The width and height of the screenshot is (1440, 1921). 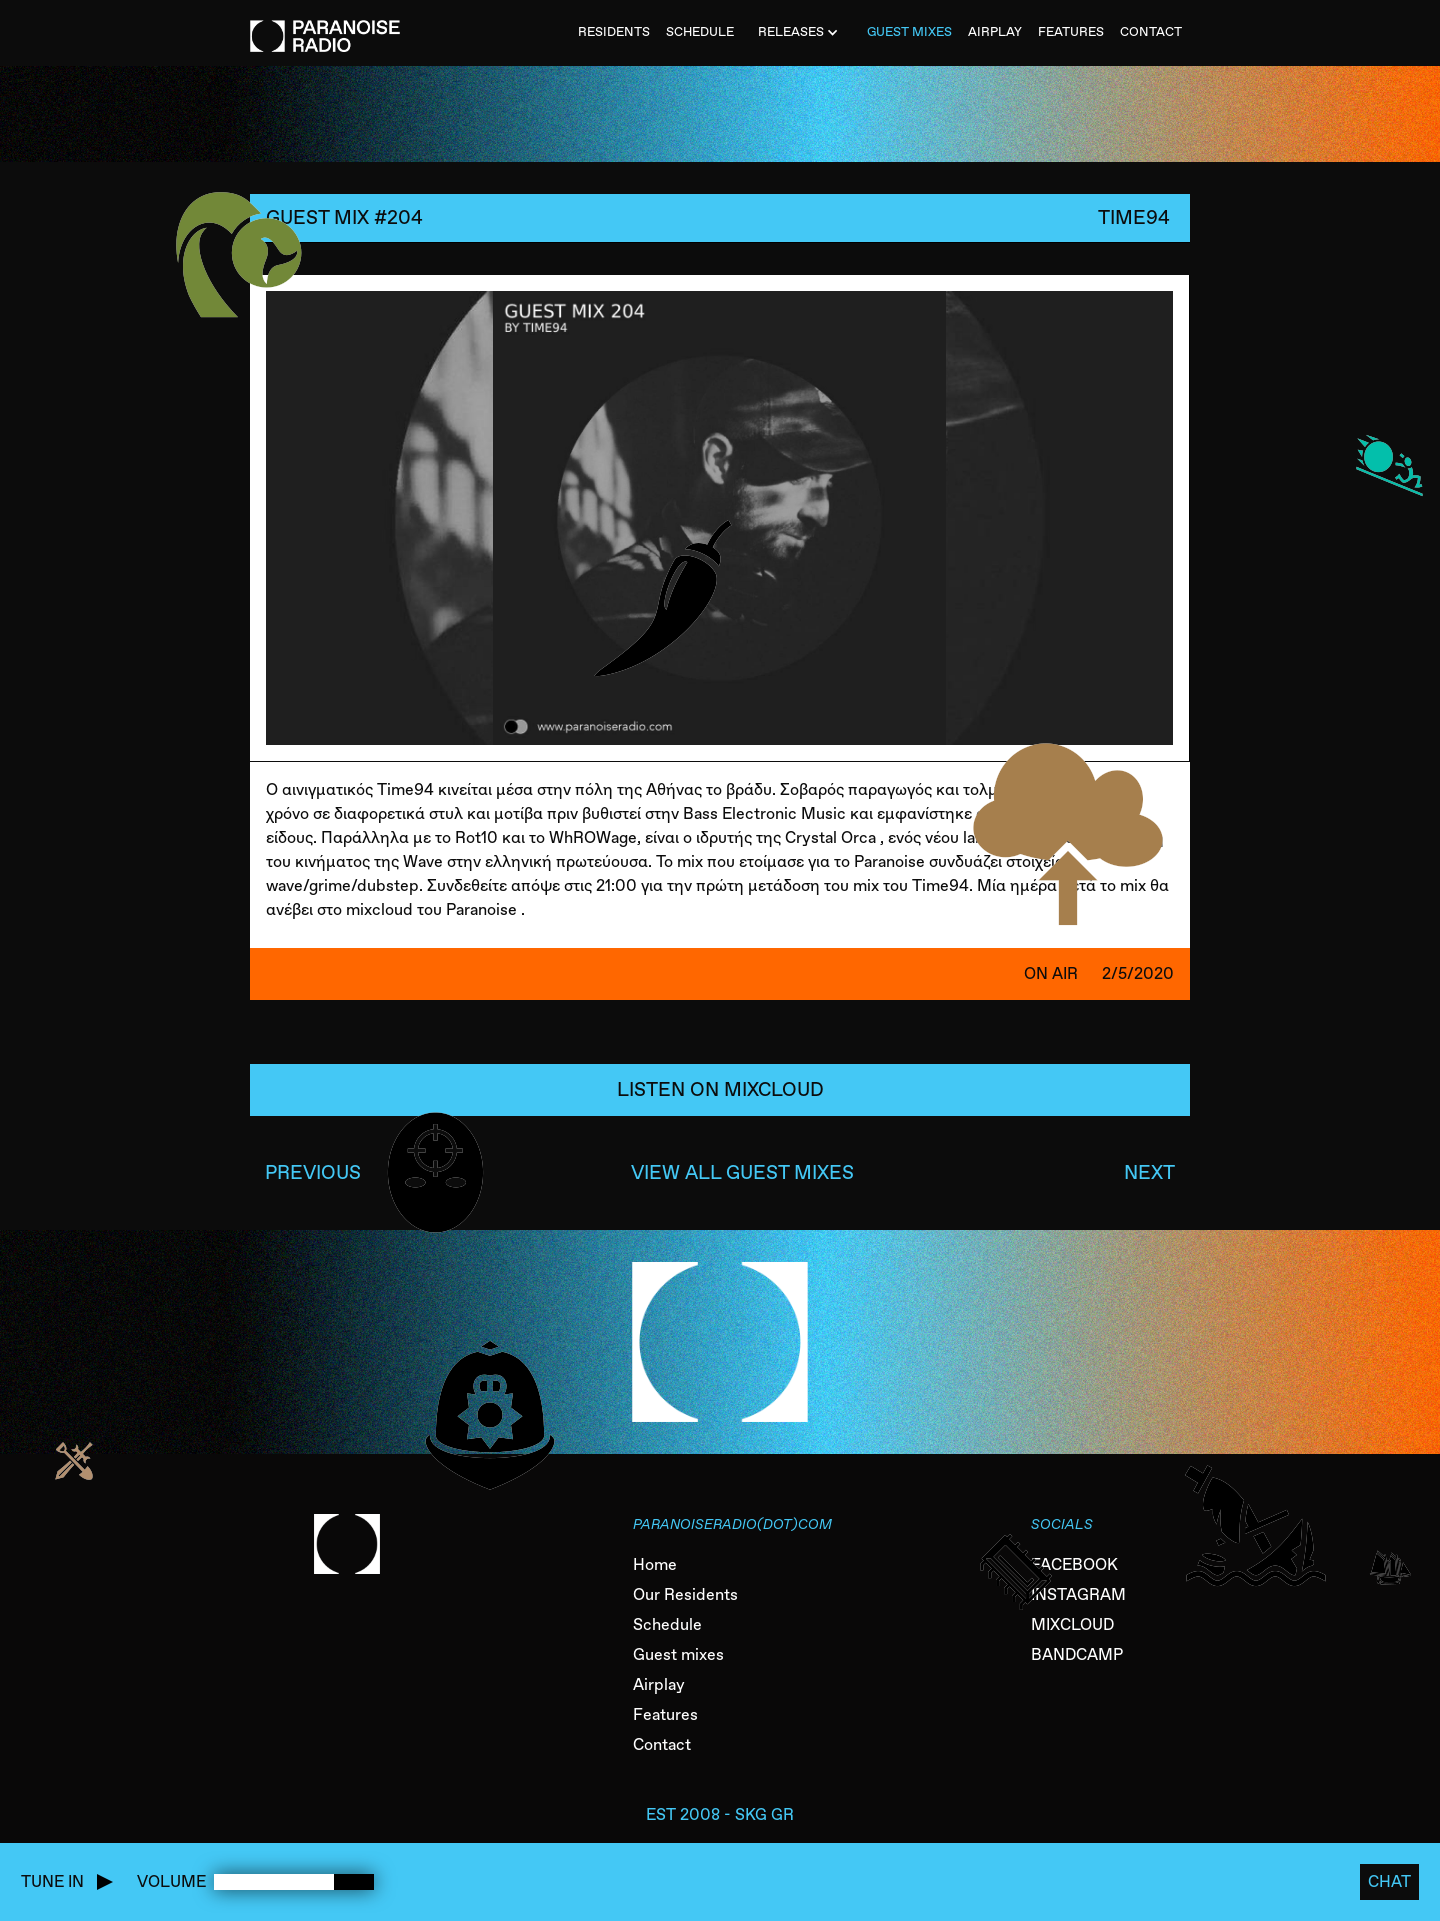 What do you see at coordinates (1015, 1571) in the screenshot?
I see `view system memory or RAM usage` at bounding box center [1015, 1571].